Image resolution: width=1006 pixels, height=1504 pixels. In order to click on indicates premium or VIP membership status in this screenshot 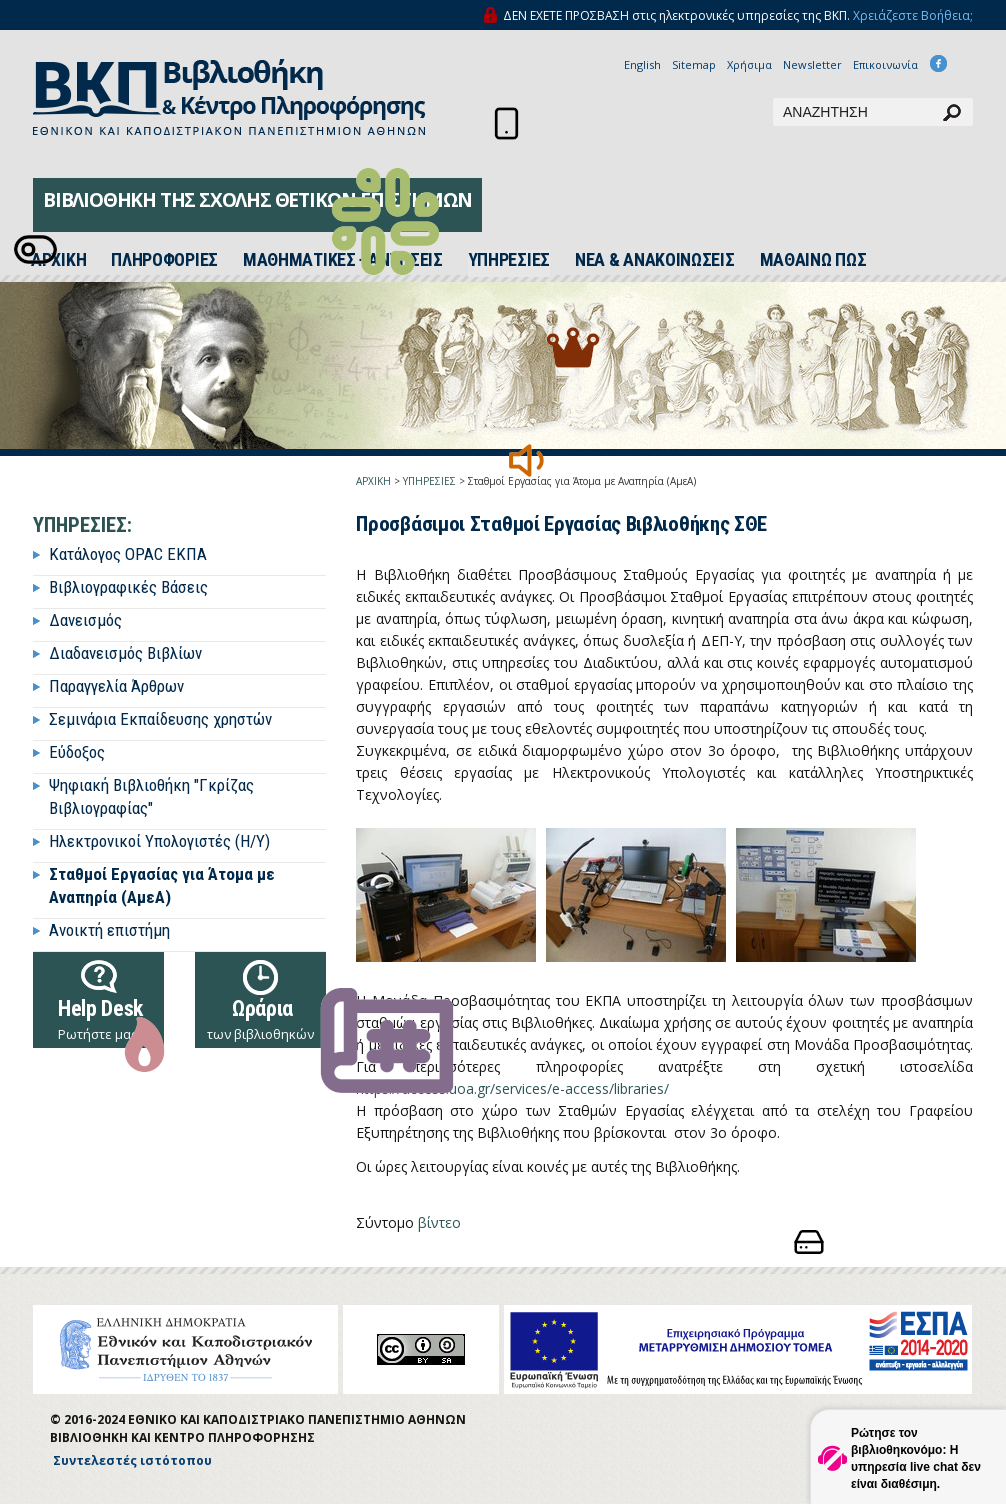, I will do `click(573, 350)`.